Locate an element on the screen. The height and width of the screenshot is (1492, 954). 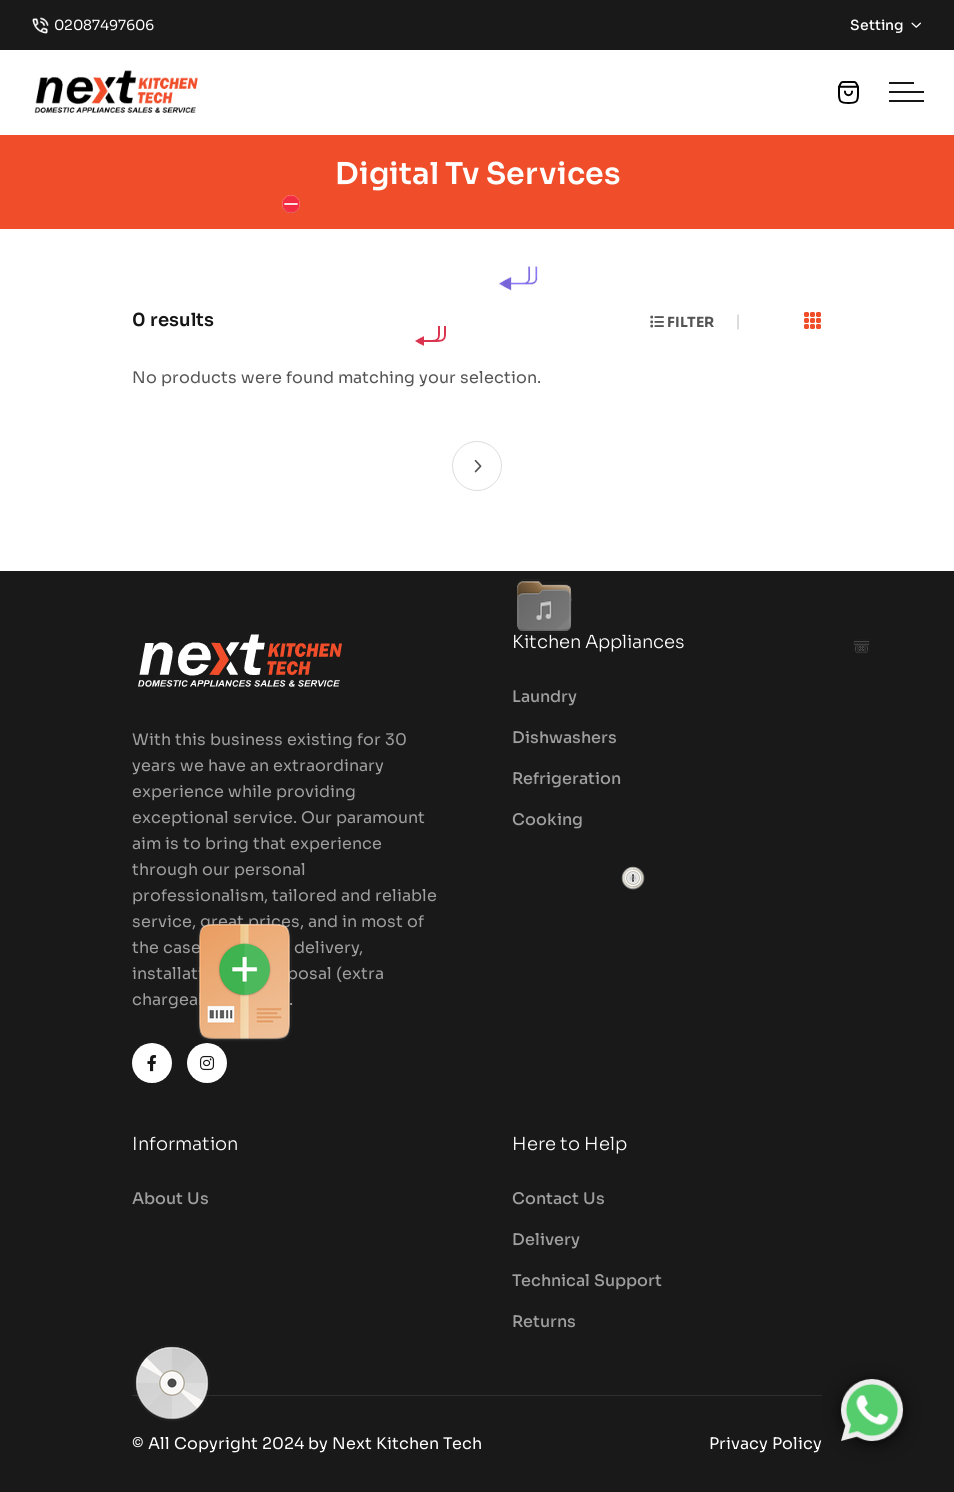
open seahorse password and encryption key manager is located at coordinates (633, 878).